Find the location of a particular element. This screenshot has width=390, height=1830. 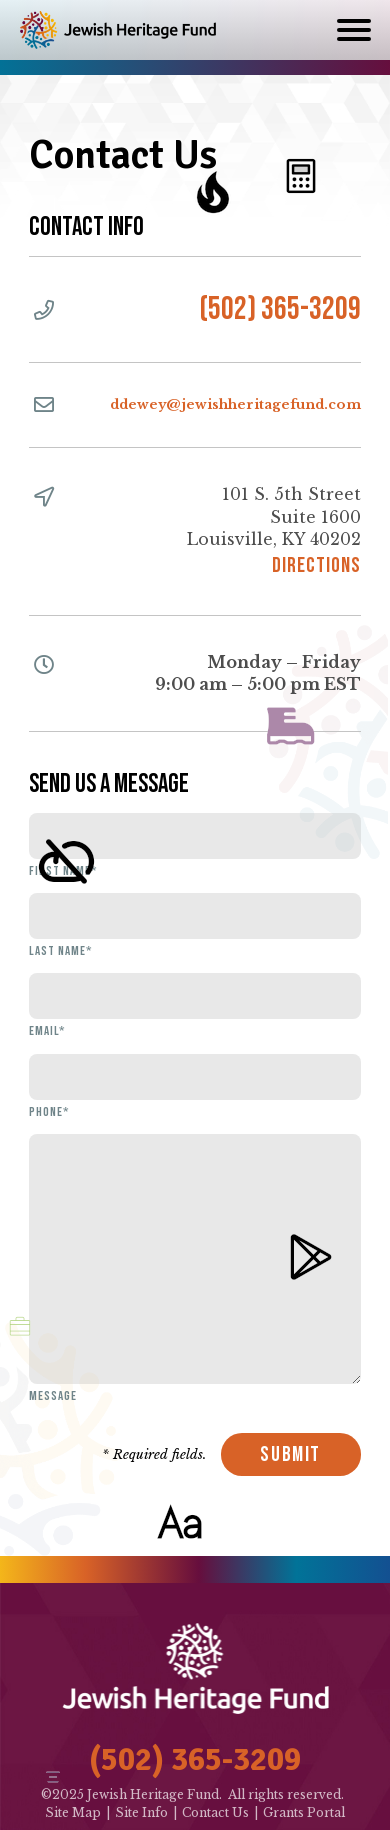

center align text is located at coordinates (53, 1777).